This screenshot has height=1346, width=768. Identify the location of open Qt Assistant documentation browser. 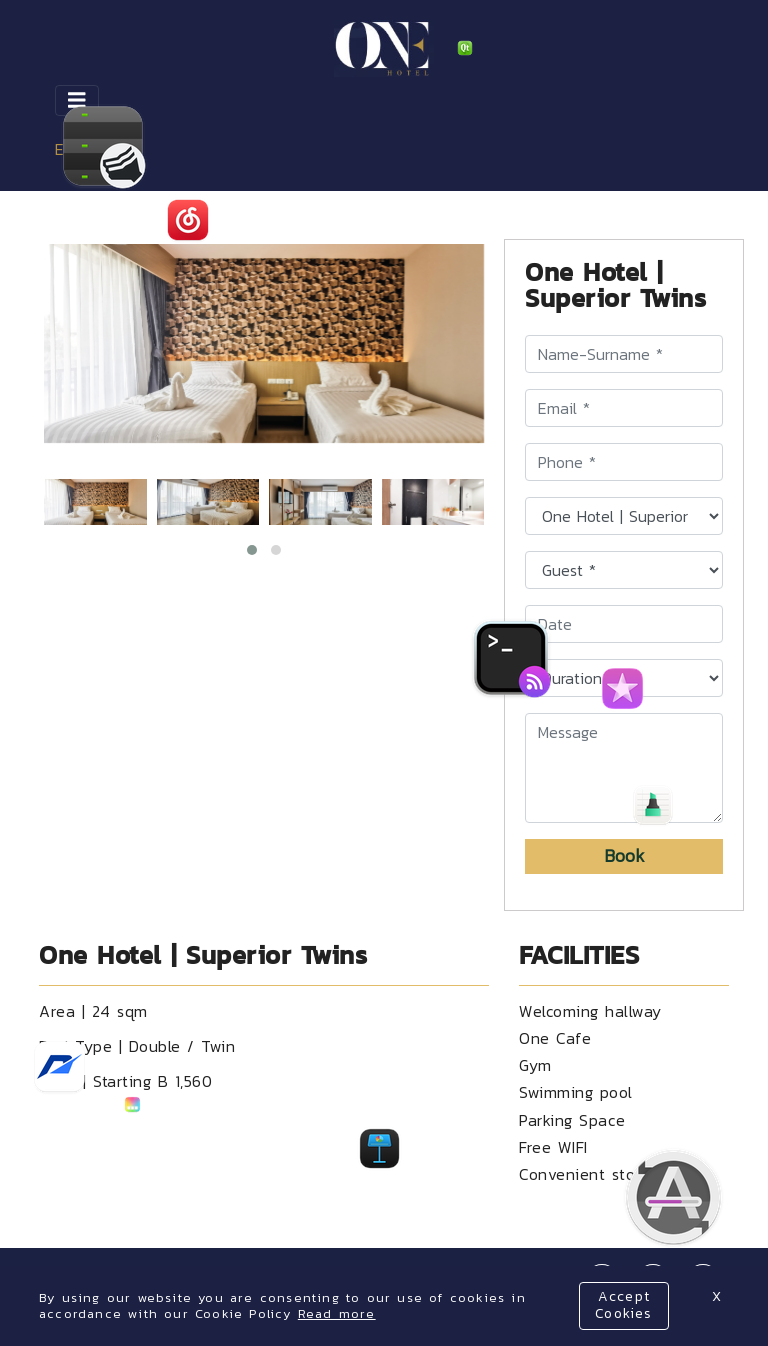
(465, 48).